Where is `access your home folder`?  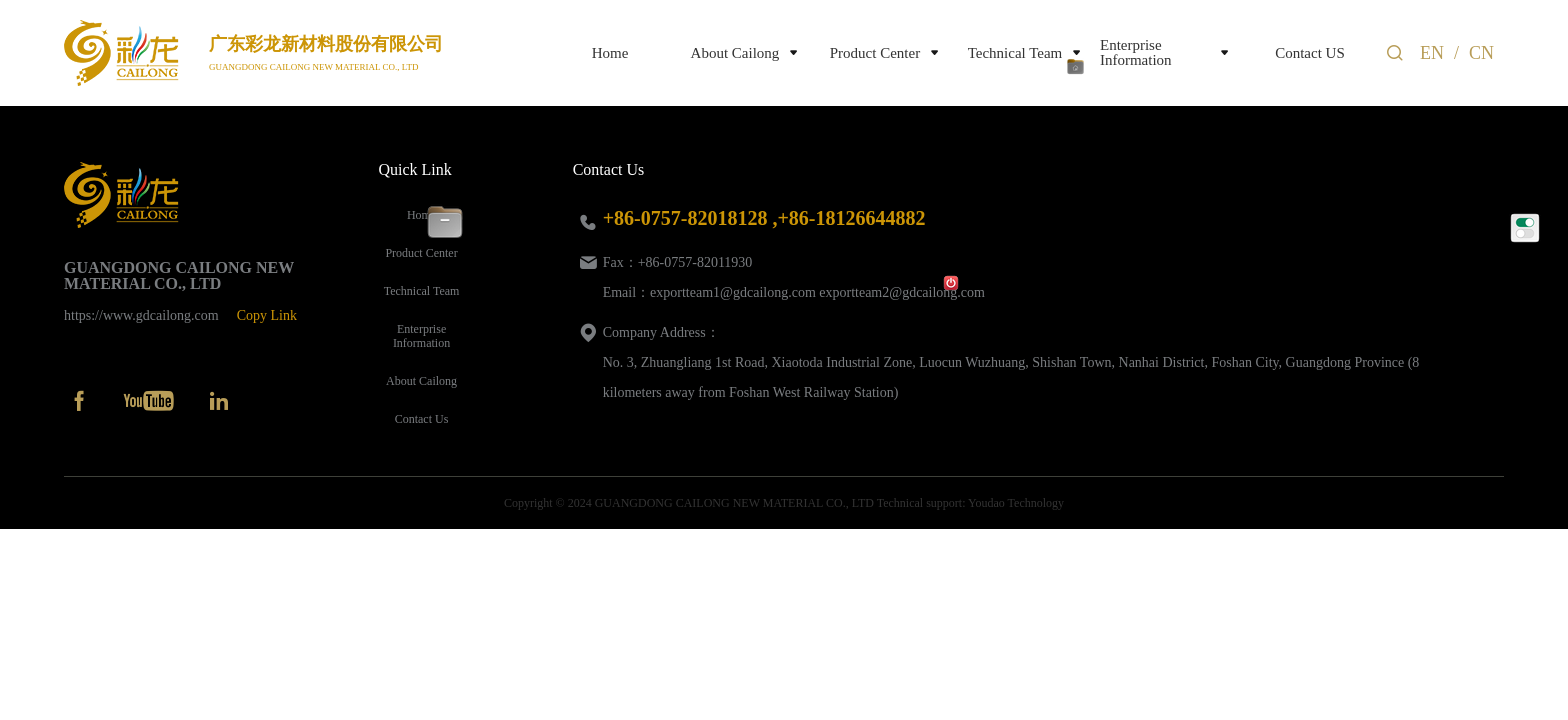 access your home folder is located at coordinates (1075, 66).